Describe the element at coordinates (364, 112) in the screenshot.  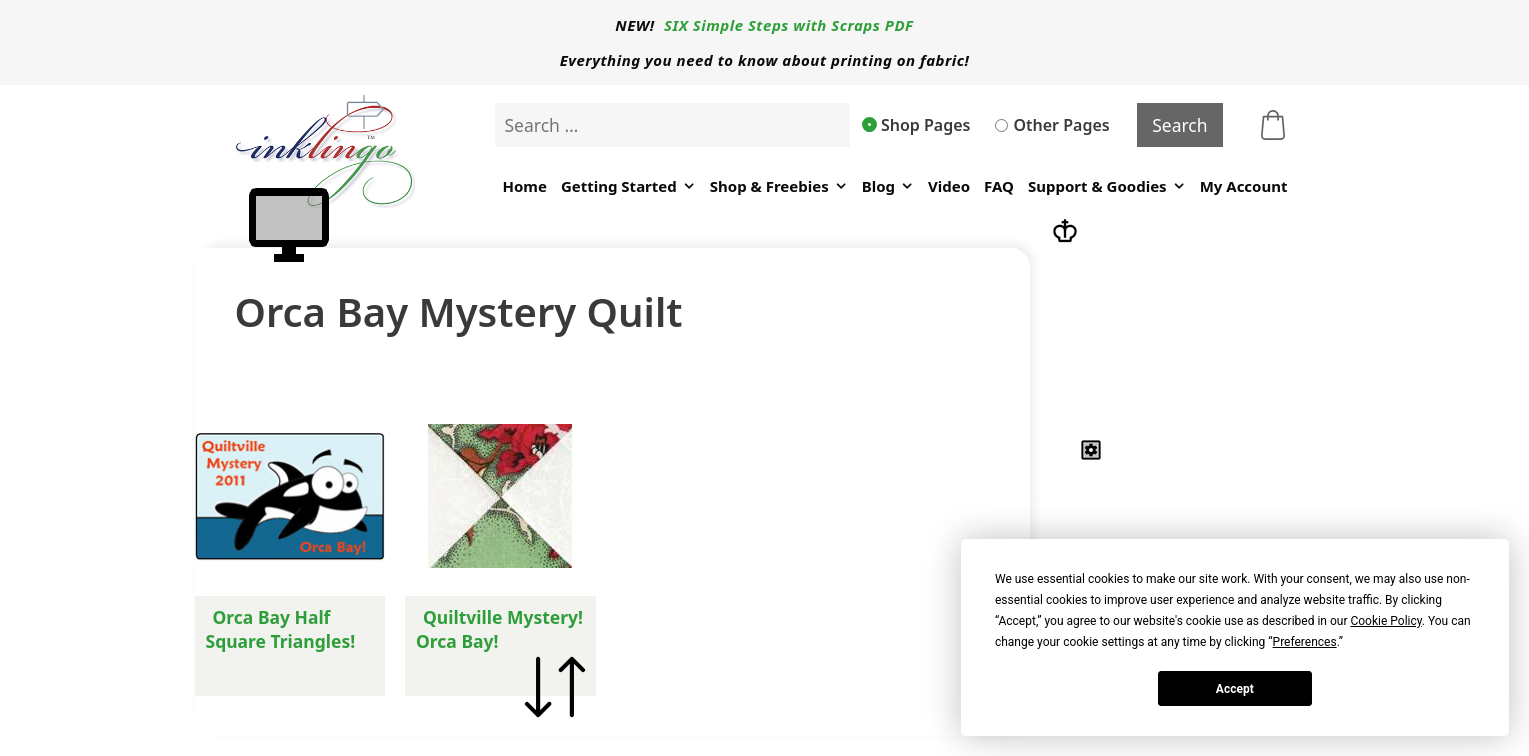
I see `access navigation or directions` at that location.